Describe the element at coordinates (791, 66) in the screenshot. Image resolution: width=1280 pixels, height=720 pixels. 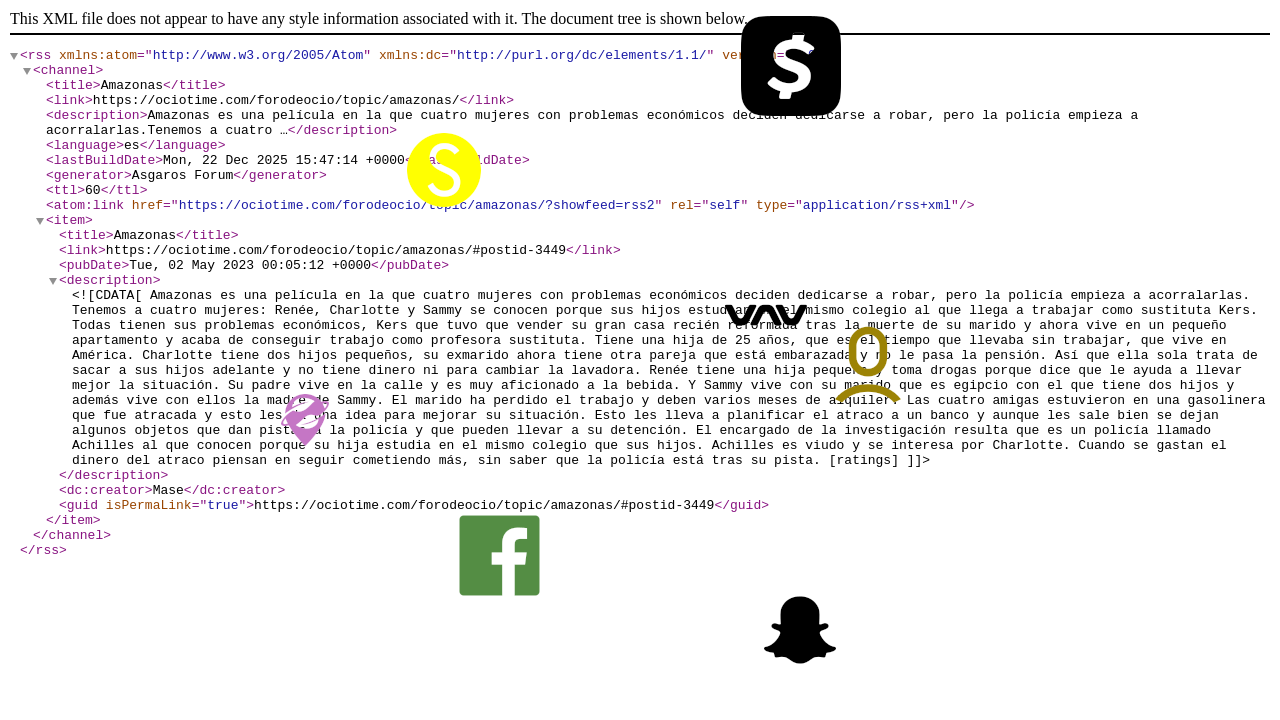
I see `open Cash App` at that location.